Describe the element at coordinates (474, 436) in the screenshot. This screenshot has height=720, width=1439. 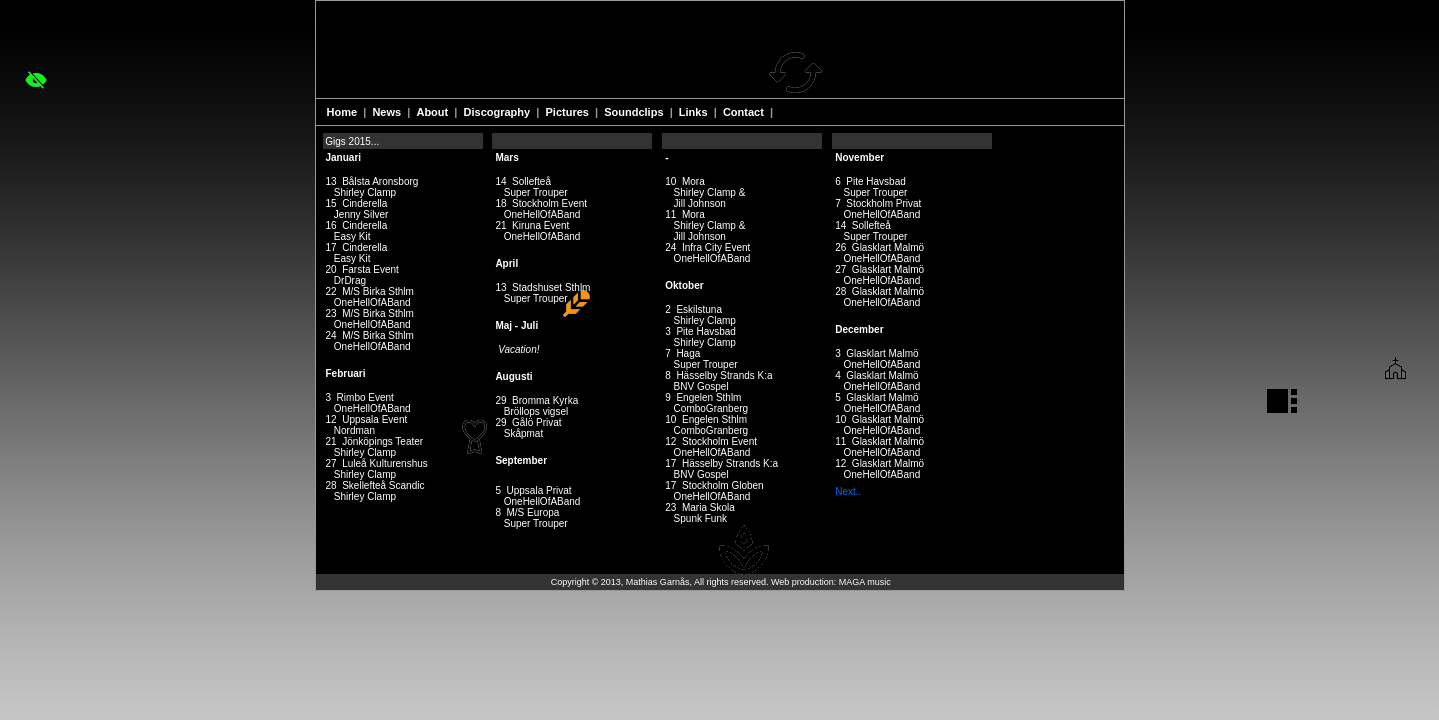
I see `view sponsor tiers and levels` at that location.